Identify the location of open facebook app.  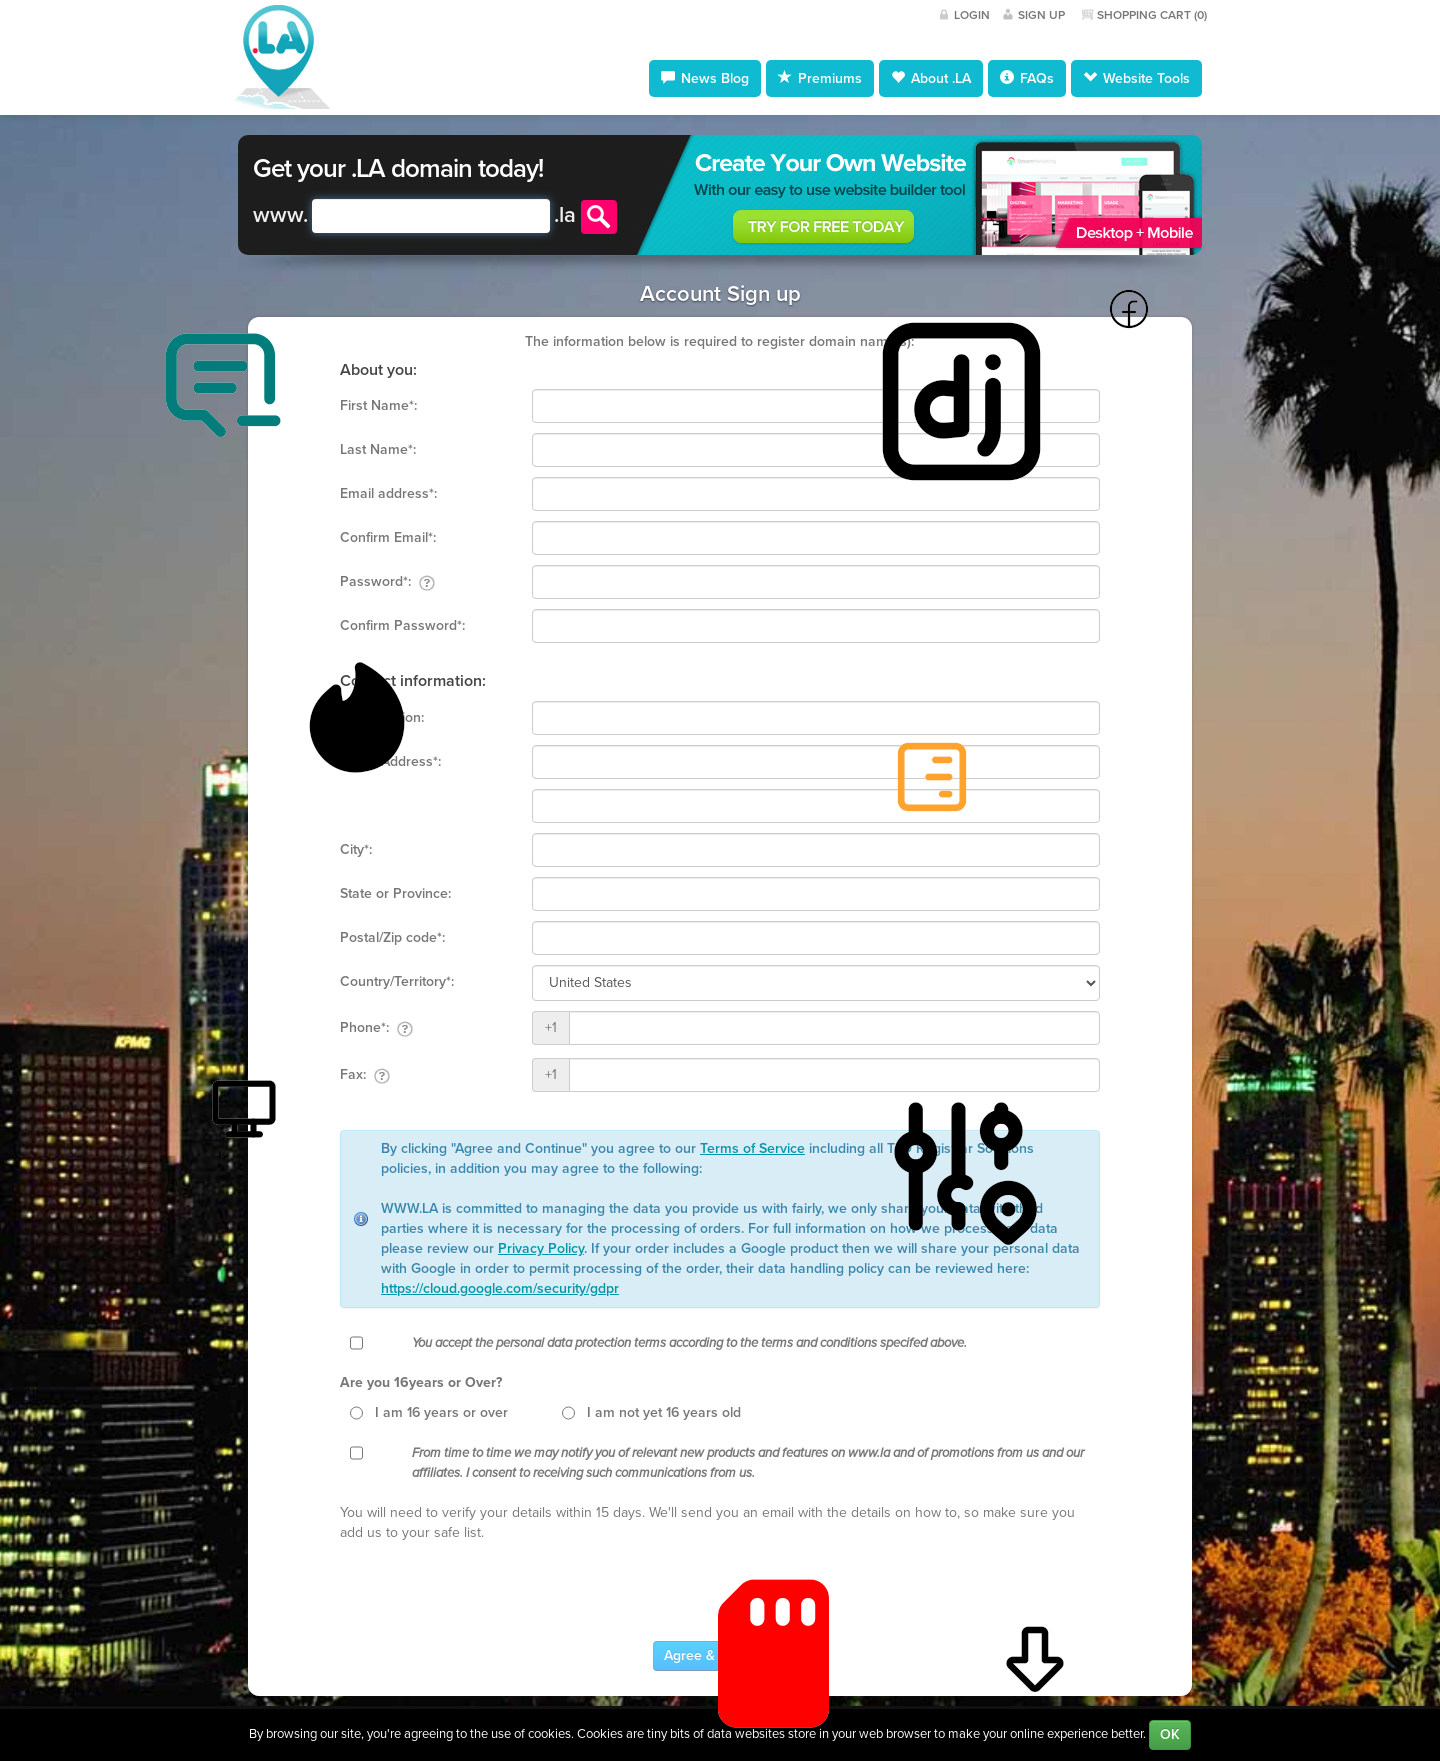
(1129, 309).